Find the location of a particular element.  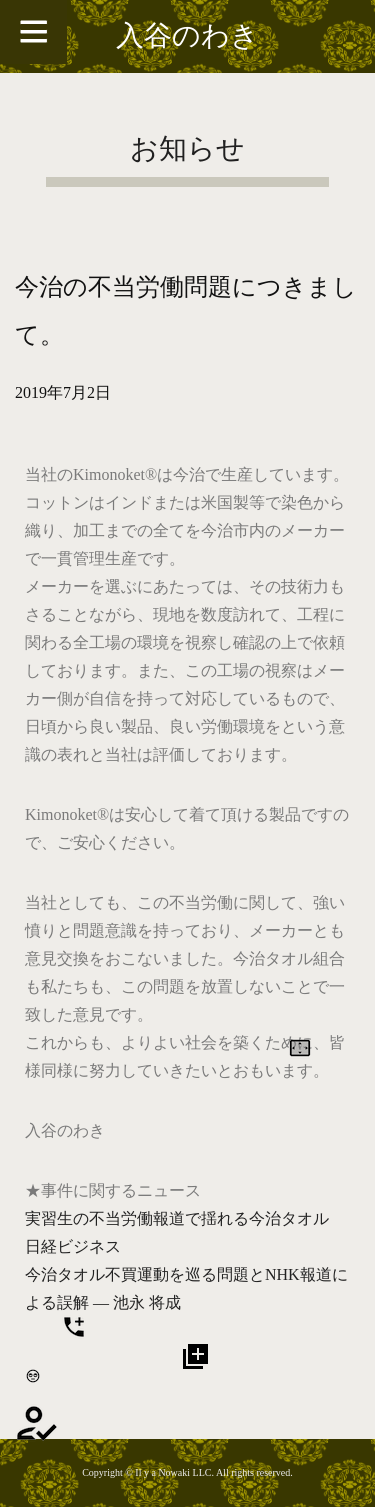

indicates a verified or registered user is located at coordinates (36, 1423).